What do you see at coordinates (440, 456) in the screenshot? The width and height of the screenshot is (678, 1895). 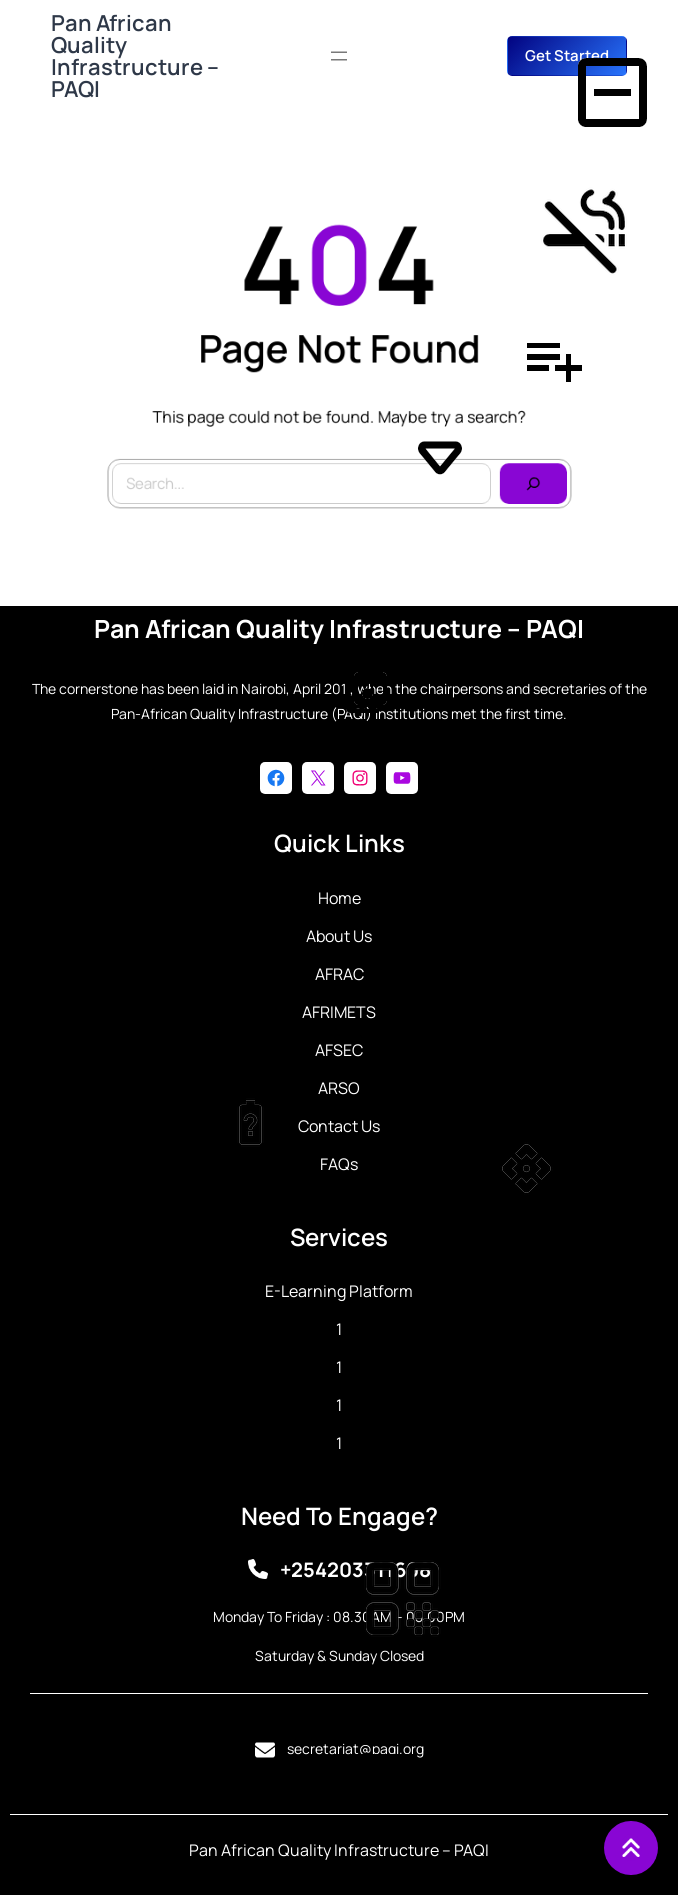 I see `expand dropdown menu` at bounding box center [440, 456].